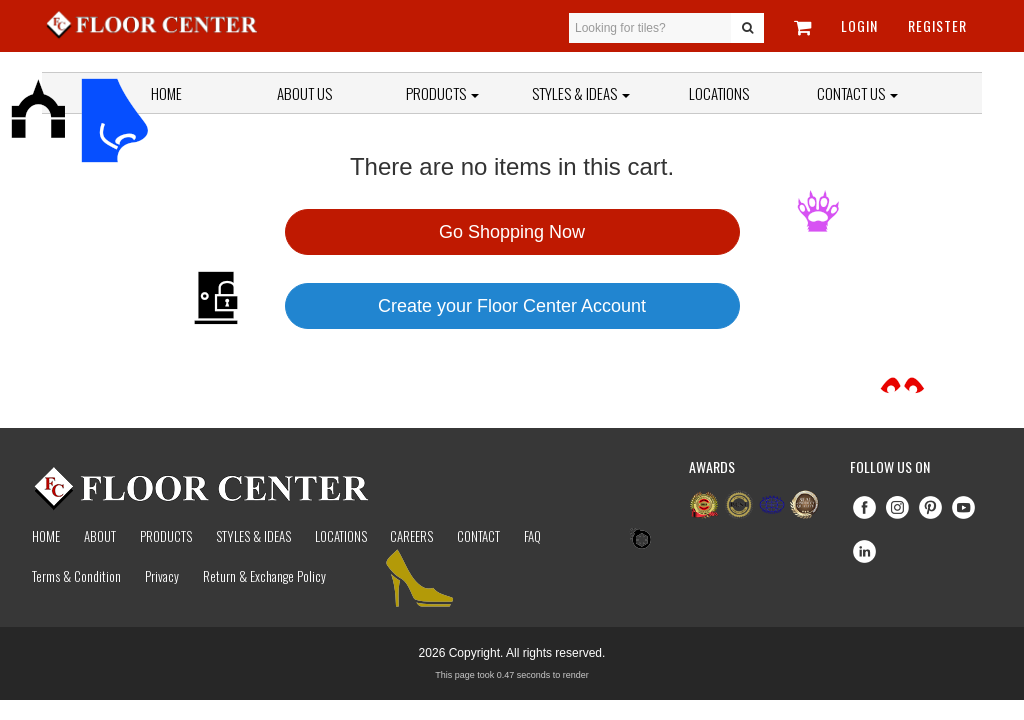 The height and width of the screenshot is (720, 1024). I want to click on access scent or fragrance settings, so click(123, 120).